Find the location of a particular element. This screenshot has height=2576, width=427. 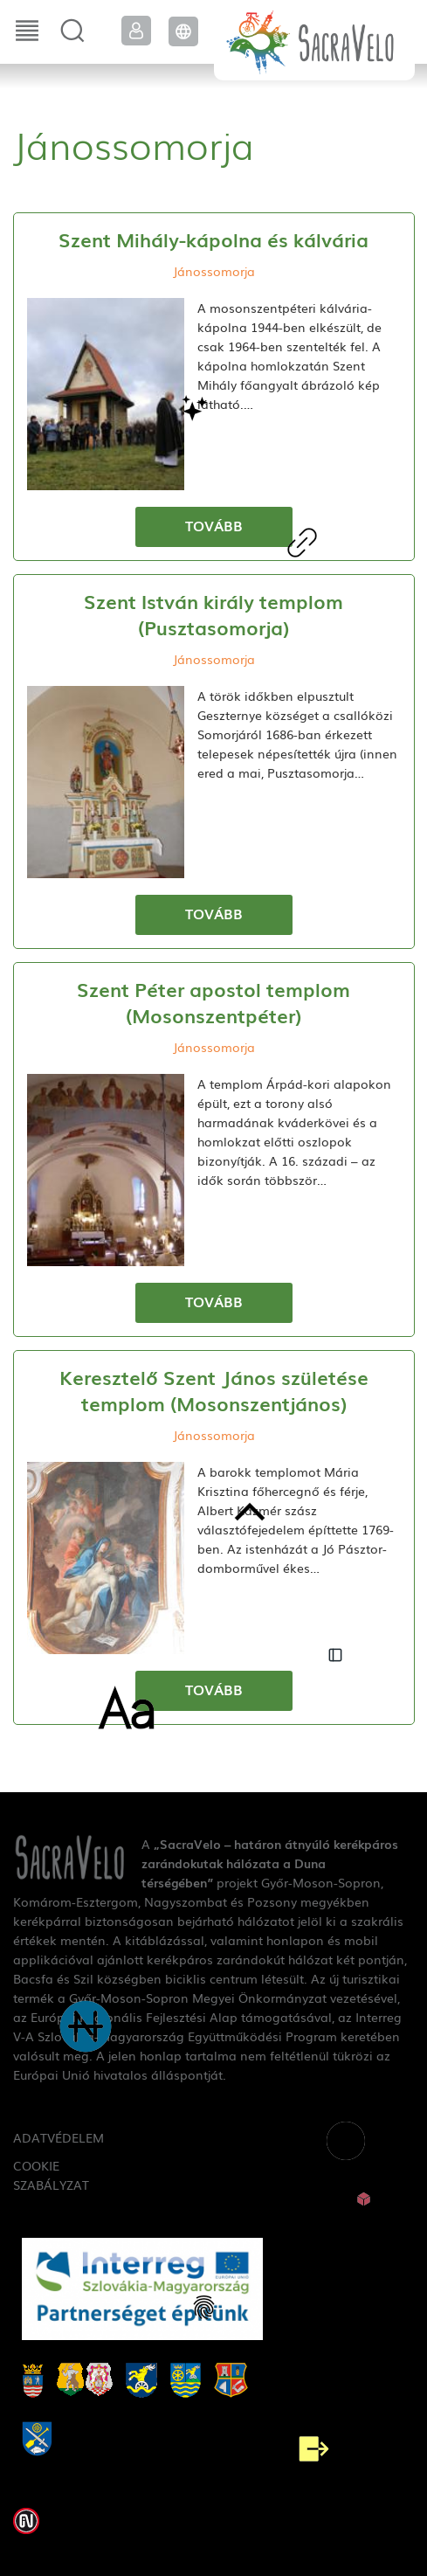

copy or share a link is located at coordinates (302, 543).